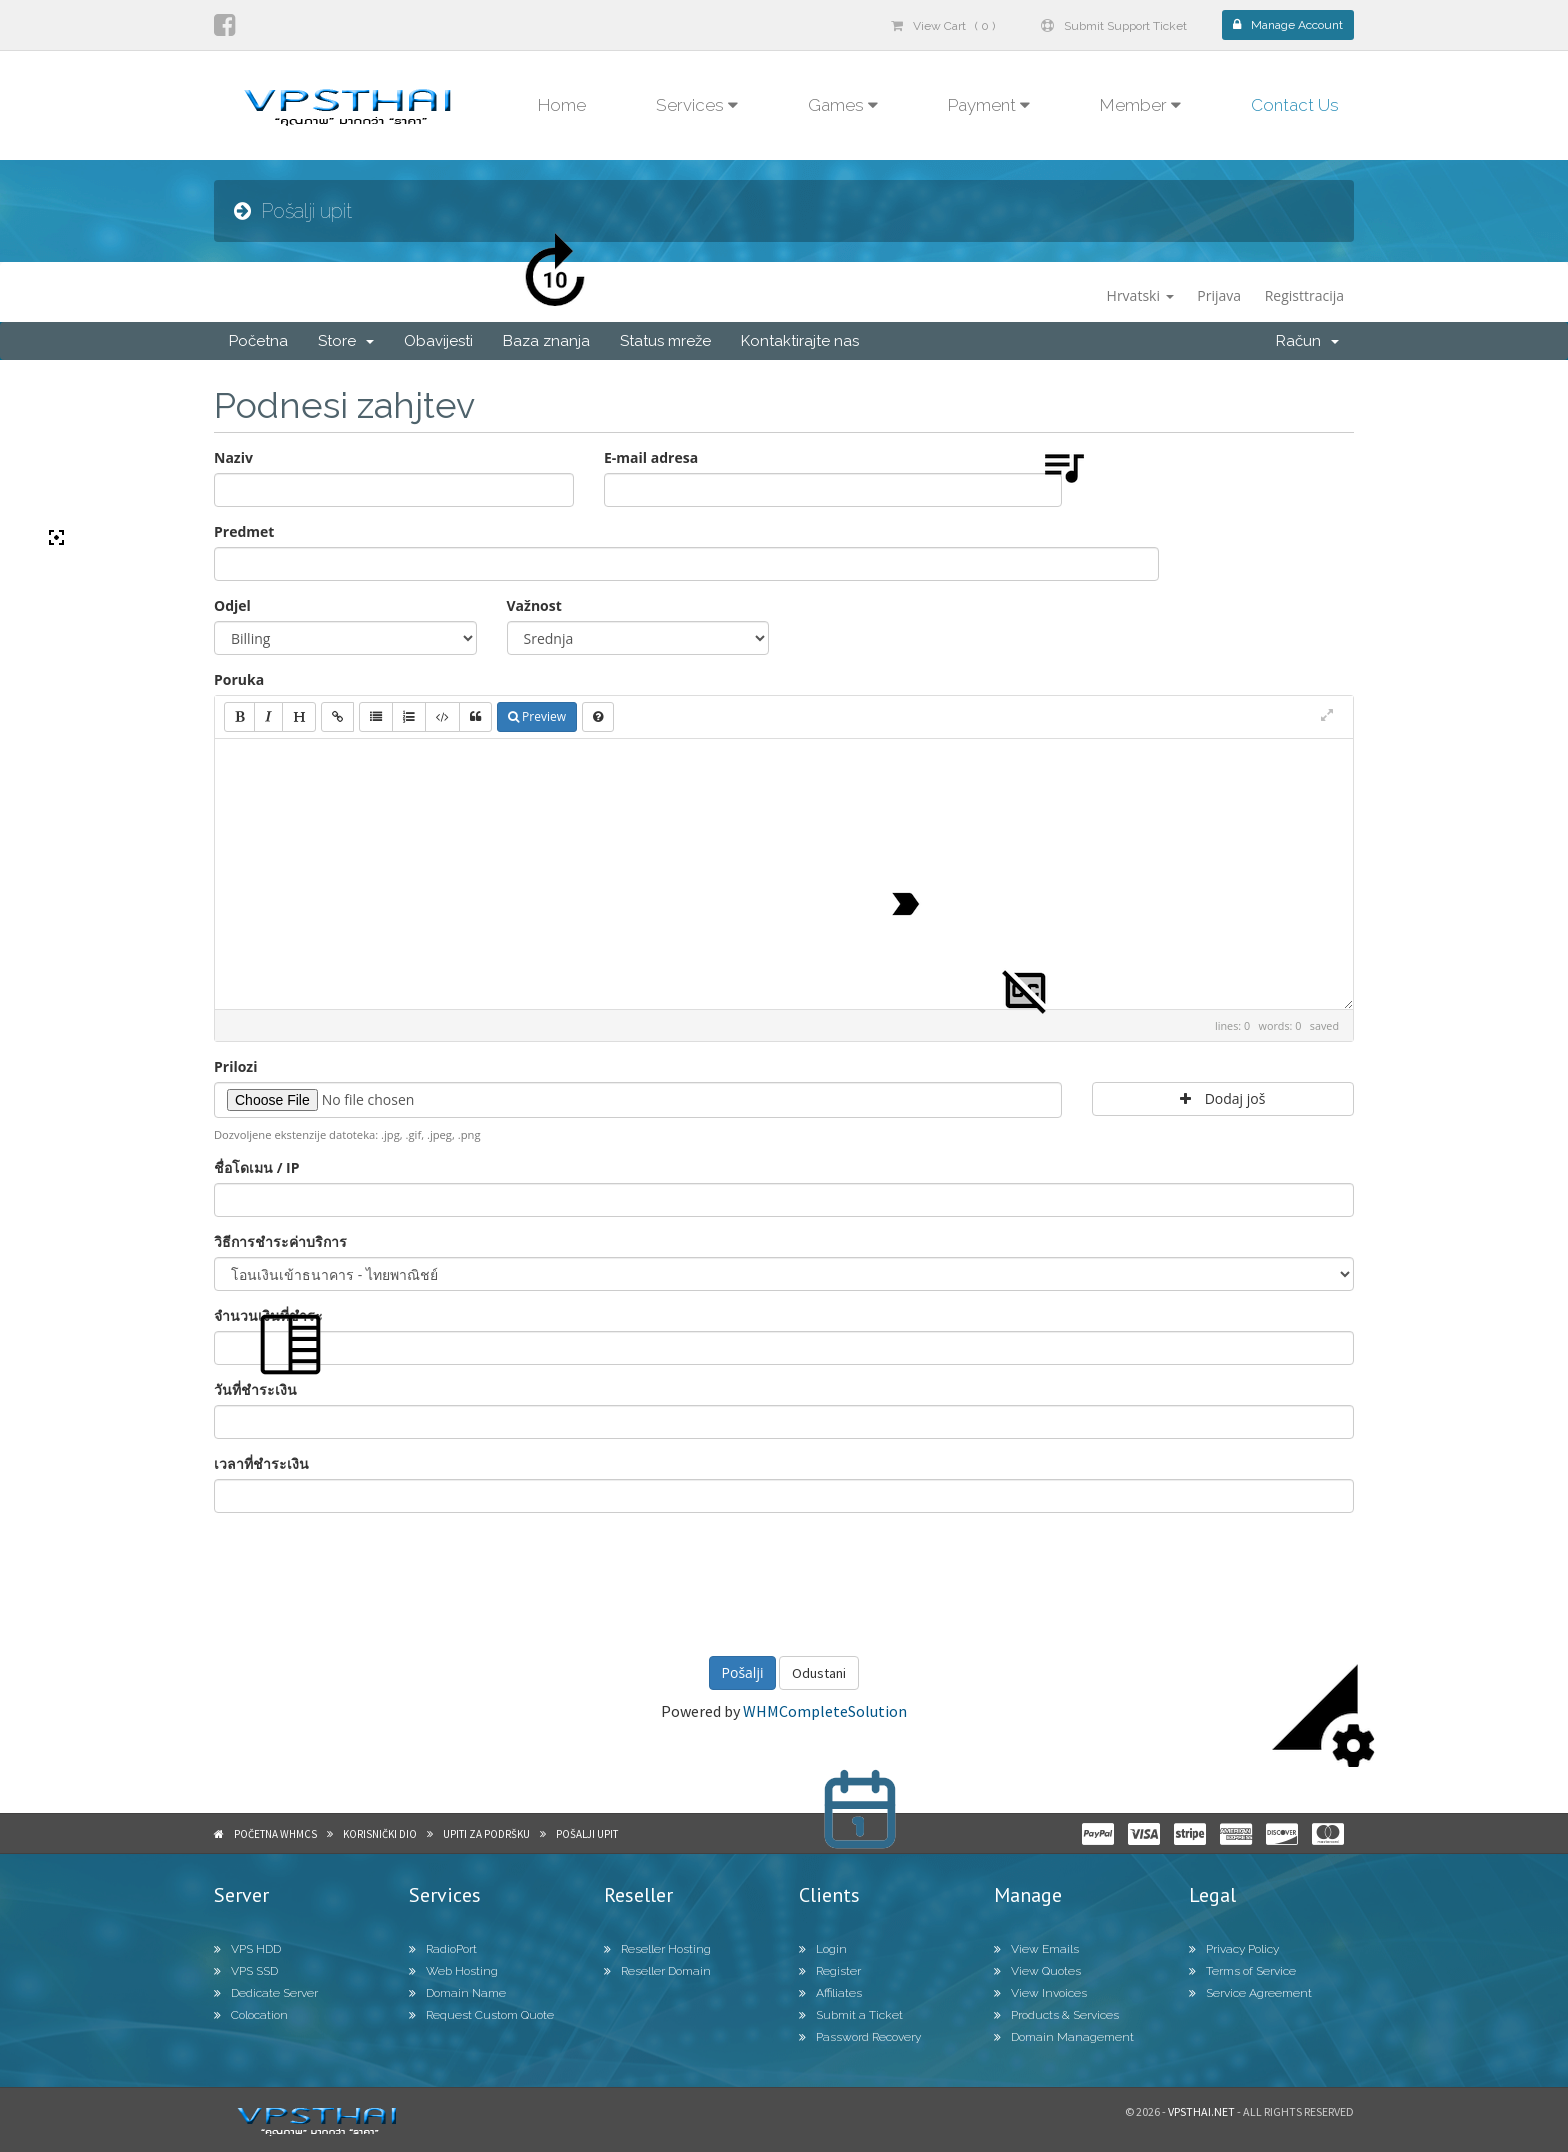 Image resolution: width=1568 pixels, height=2152 pixels. What do you see at coordinates (290, 1344) in the screenshot?
I see `toggle half-screen or split view mode` at bounding box center [290, 1344].